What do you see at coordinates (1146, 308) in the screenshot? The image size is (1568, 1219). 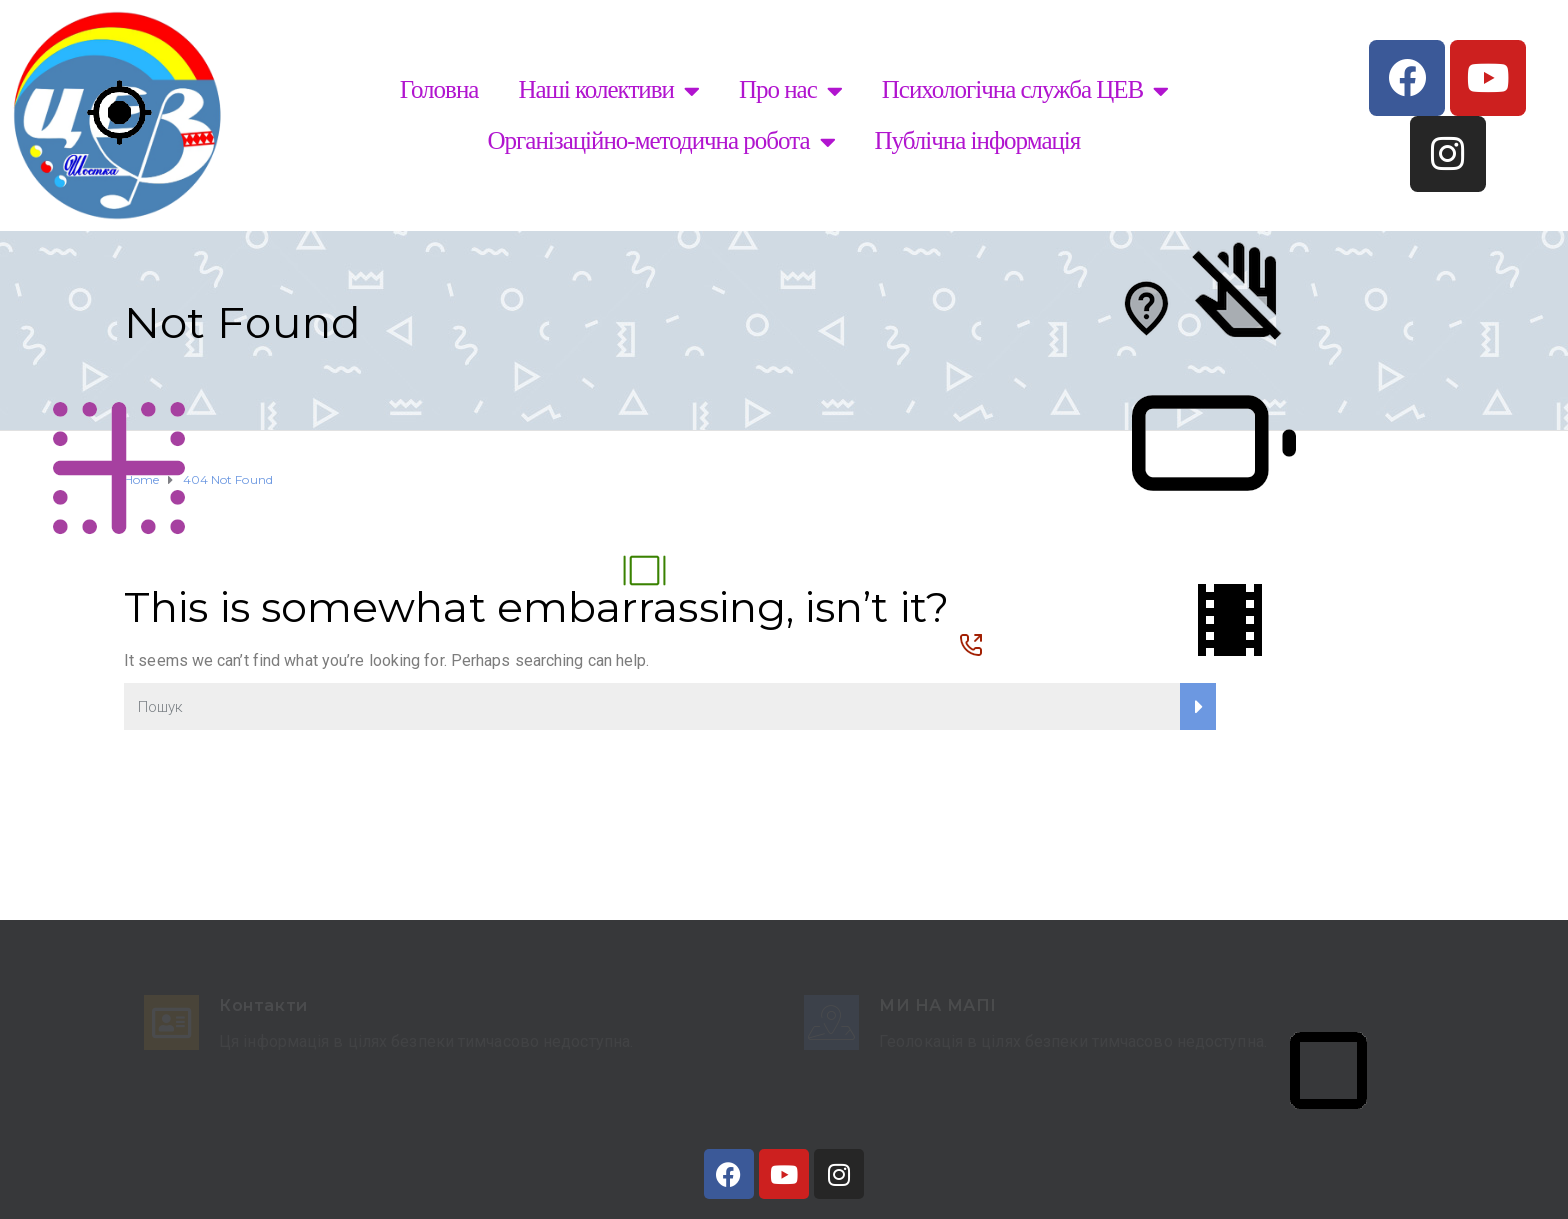 I see `unknown or unidentified location` at bounding box center [1146, 308].